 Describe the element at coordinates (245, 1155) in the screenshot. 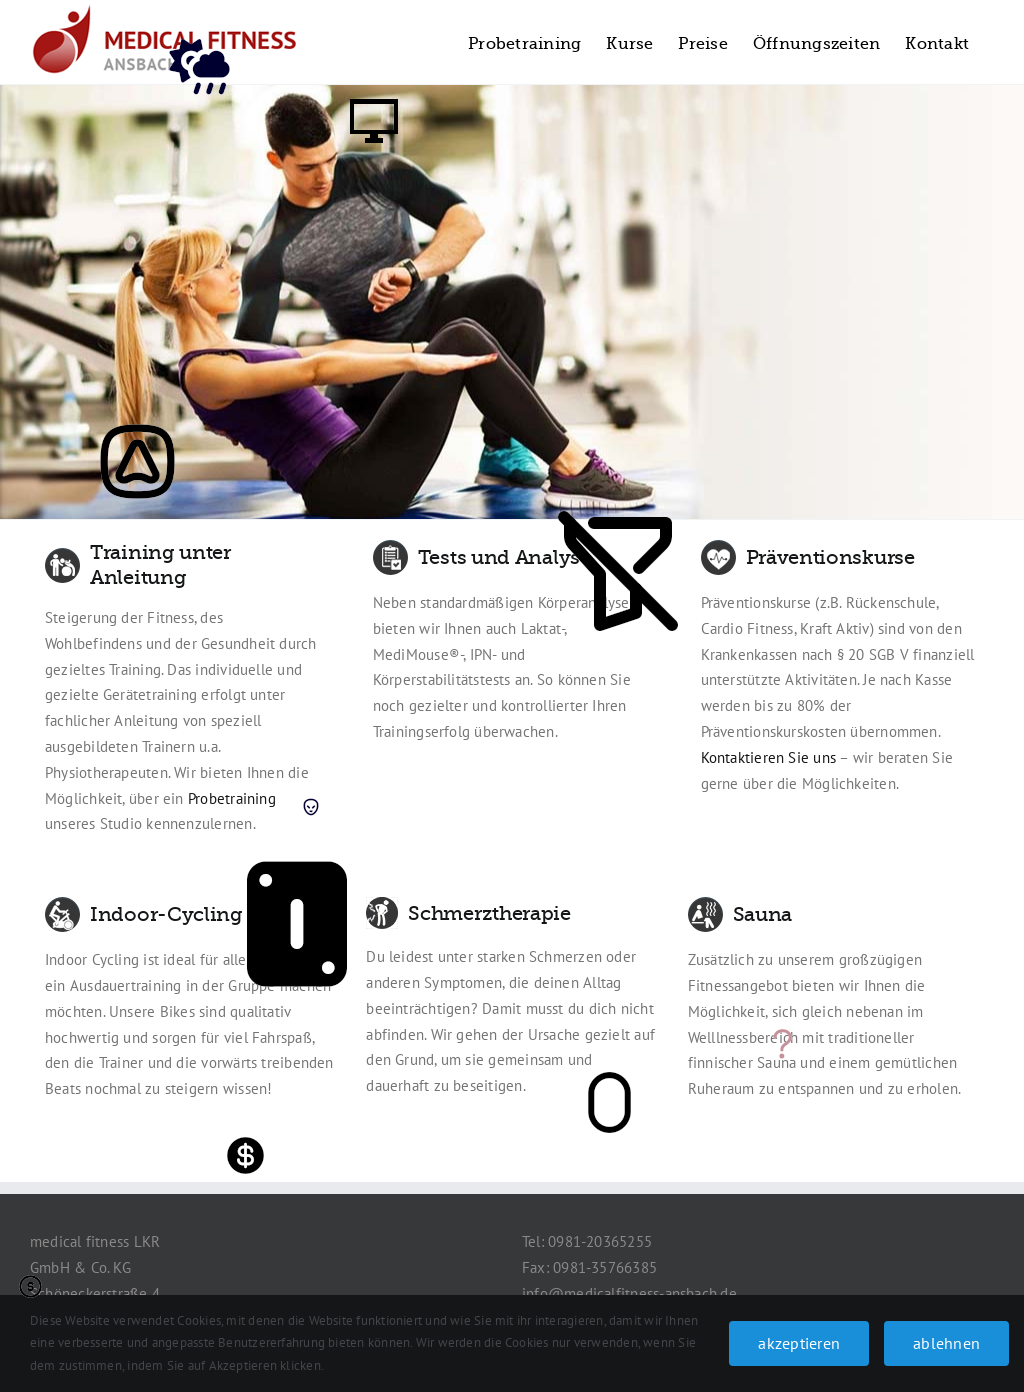

I see `view pricing or payment options` at that location.